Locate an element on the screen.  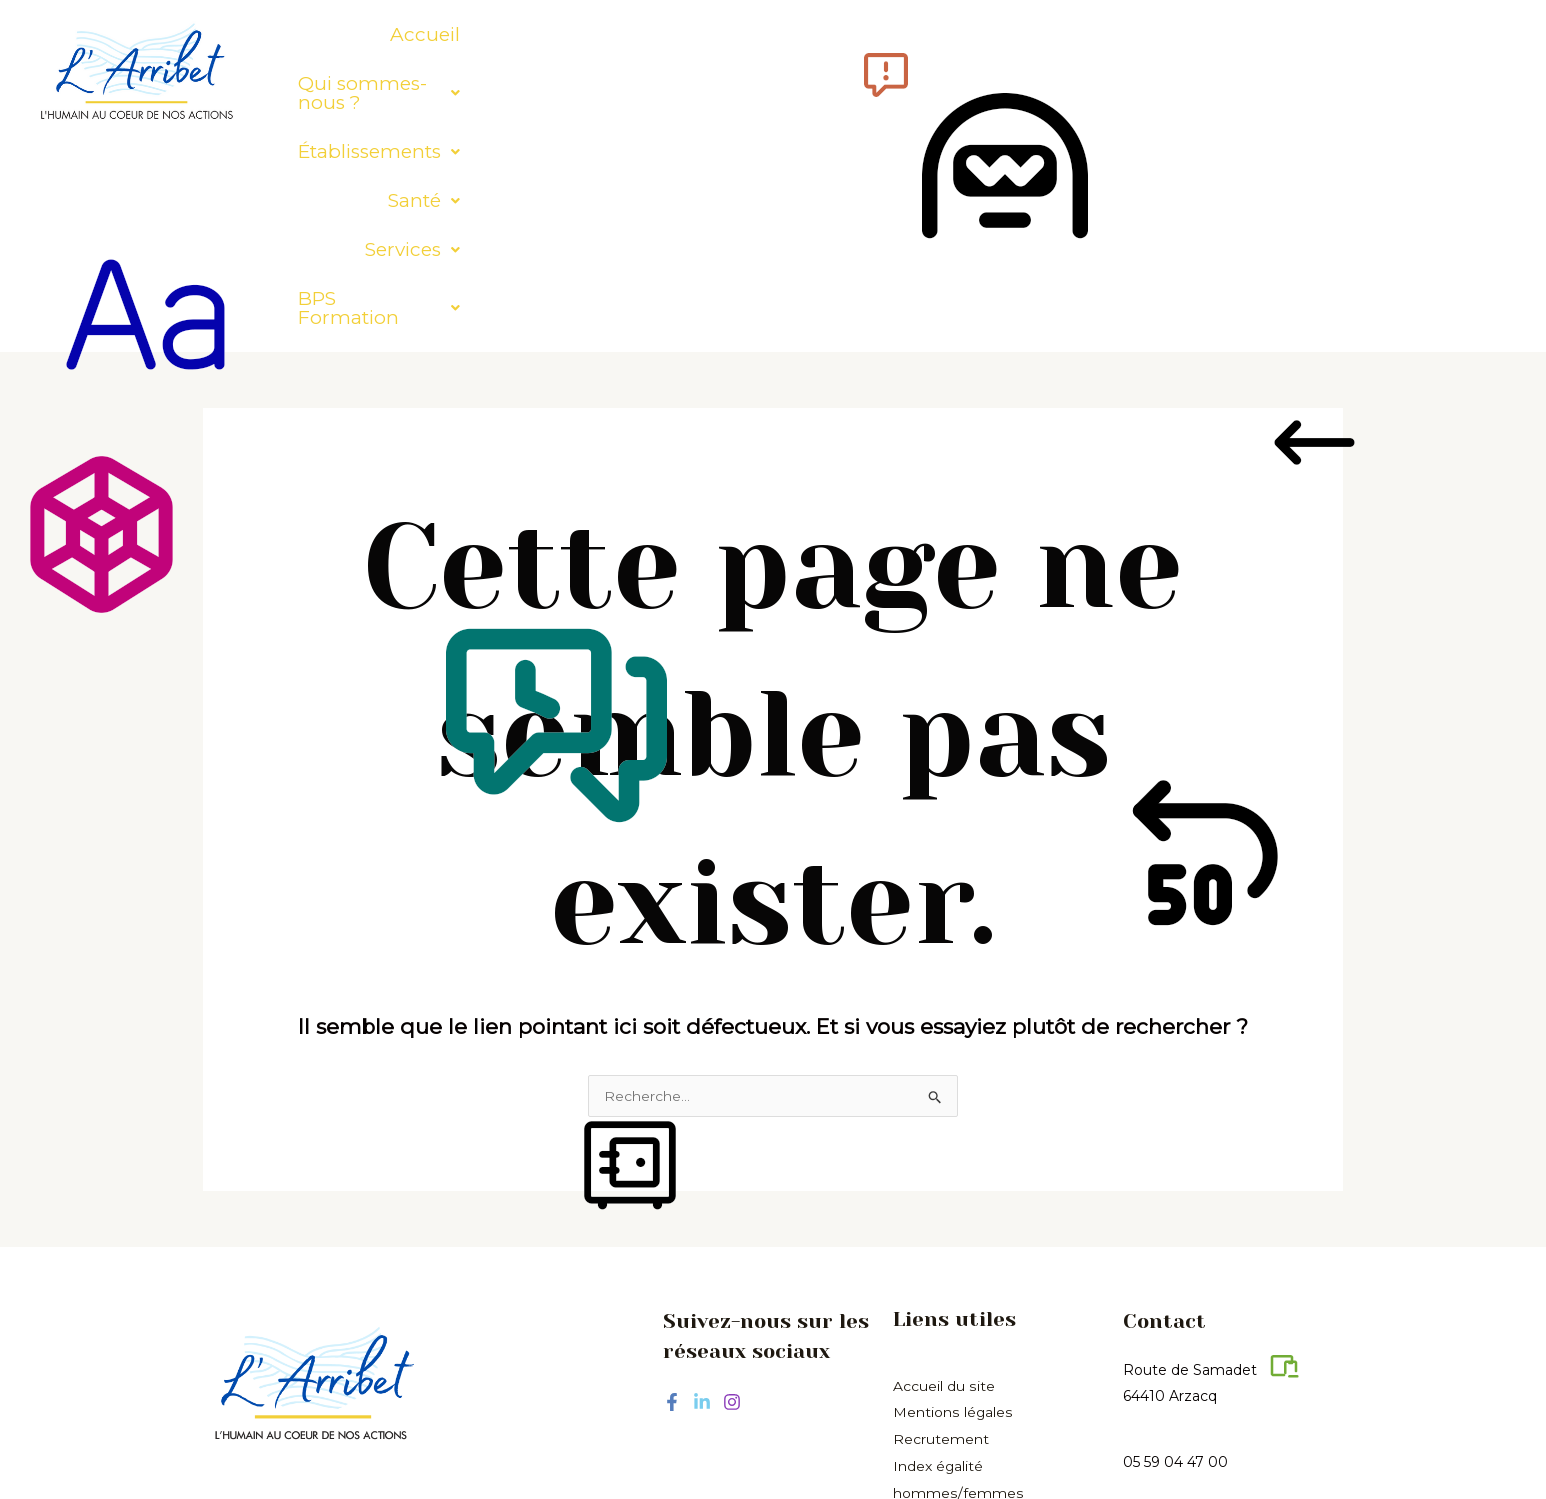
access fiscal host settings is located at coordinates (630, 1167).